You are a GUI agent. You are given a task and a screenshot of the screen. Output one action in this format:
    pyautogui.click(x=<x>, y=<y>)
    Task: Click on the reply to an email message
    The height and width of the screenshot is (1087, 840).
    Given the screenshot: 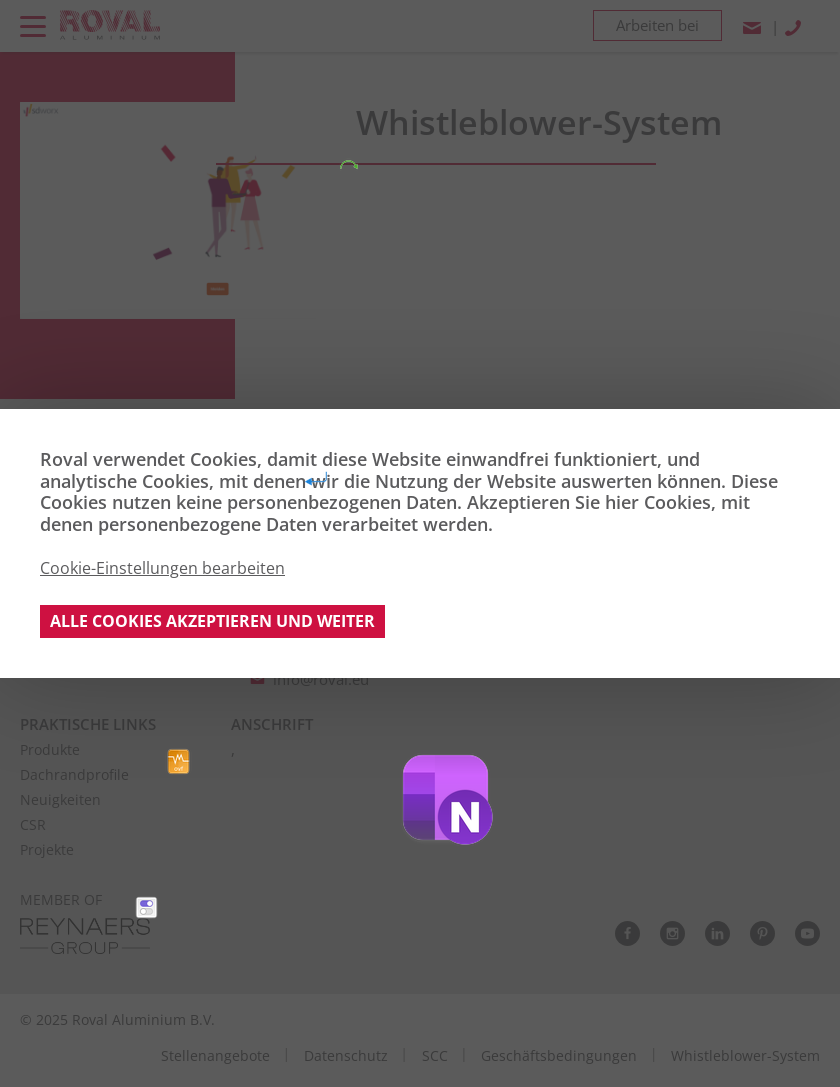 What is the action you would take?
    pyautogui.click(x=315, y=478)
    